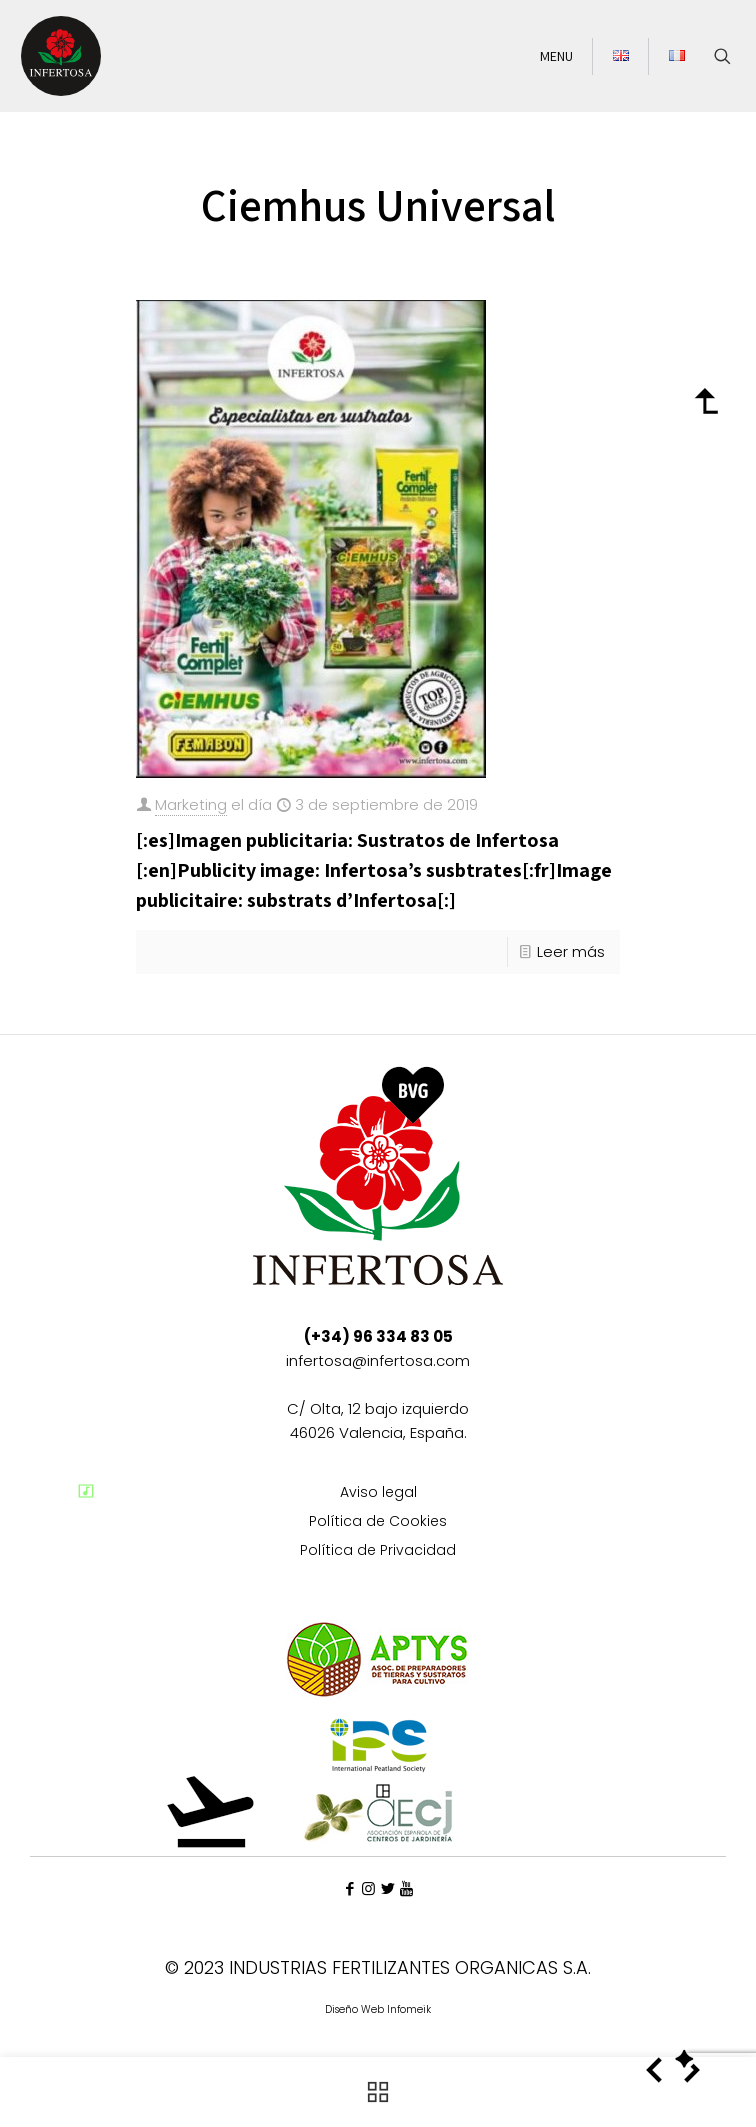 This screenshot has width=756, height=2127. Describe the element at coordinates (706, 402) in the screenshot. I see `go back and up to previous level` at that location.